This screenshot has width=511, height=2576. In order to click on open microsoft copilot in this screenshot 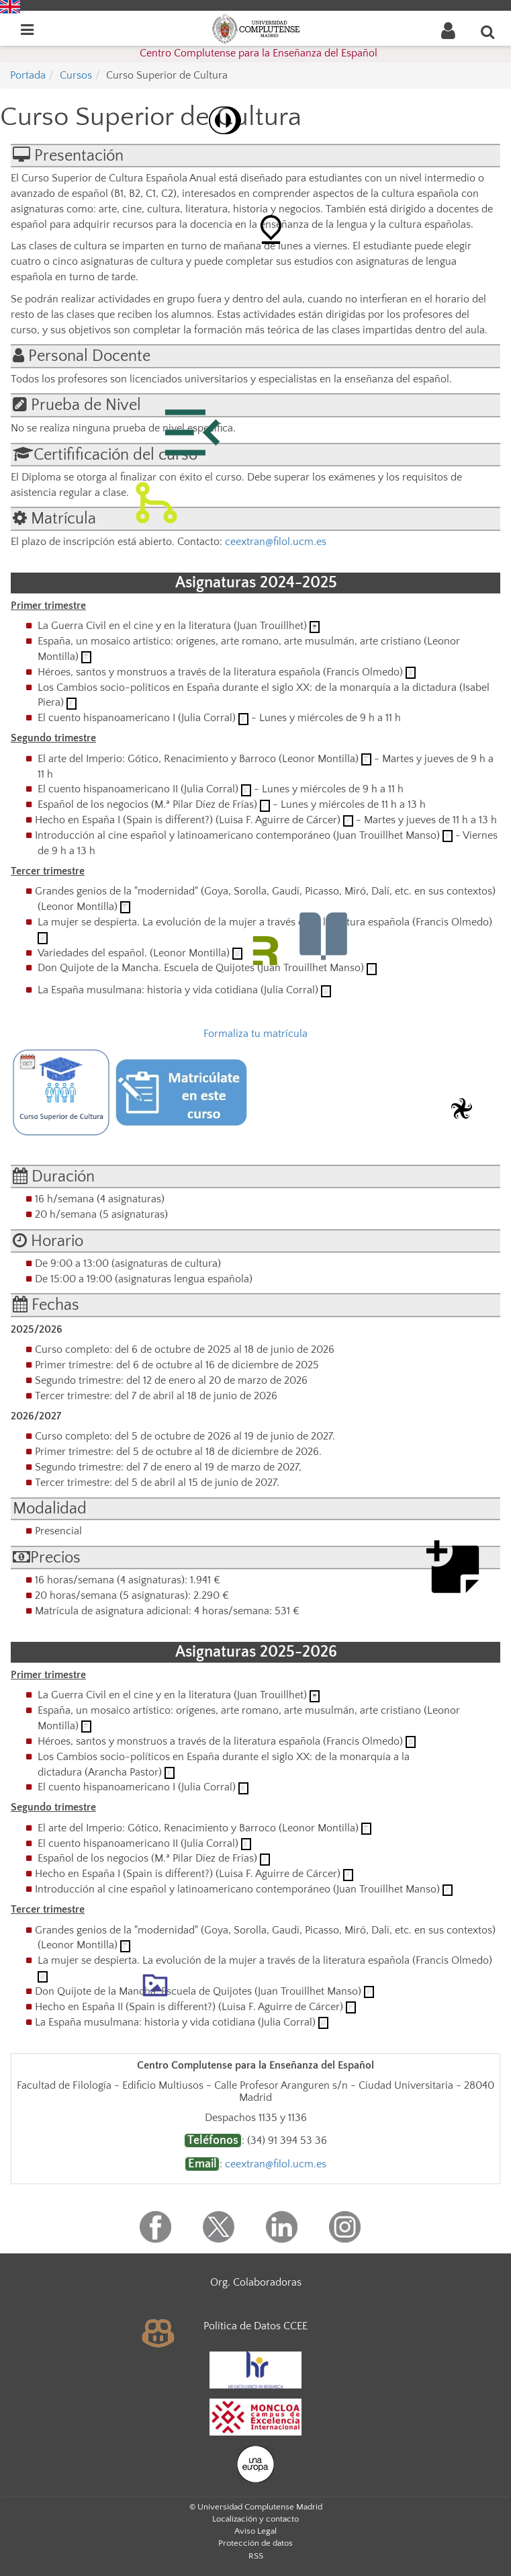, I will do `click(158, 2333)`.